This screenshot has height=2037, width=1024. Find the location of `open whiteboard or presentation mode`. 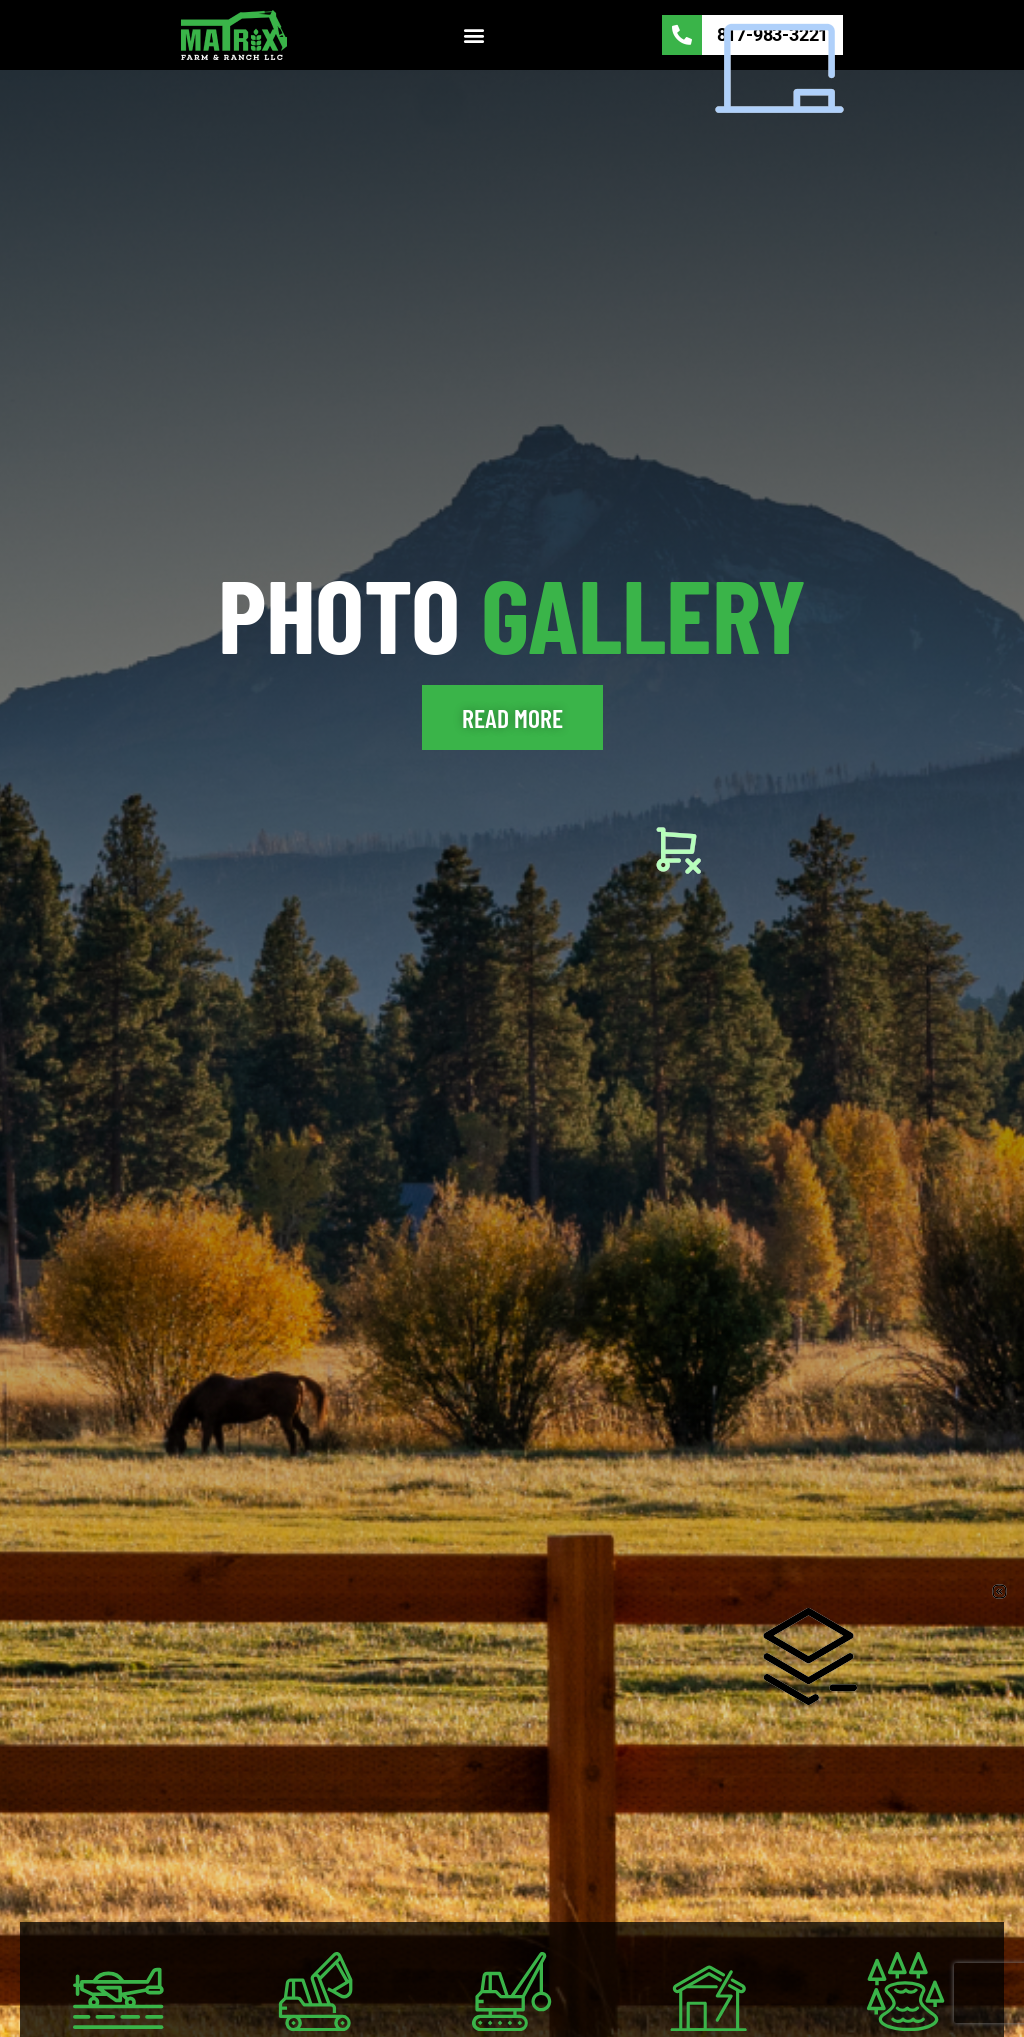

open whiteboard or presentation mode is located at coordinates (779, 70).